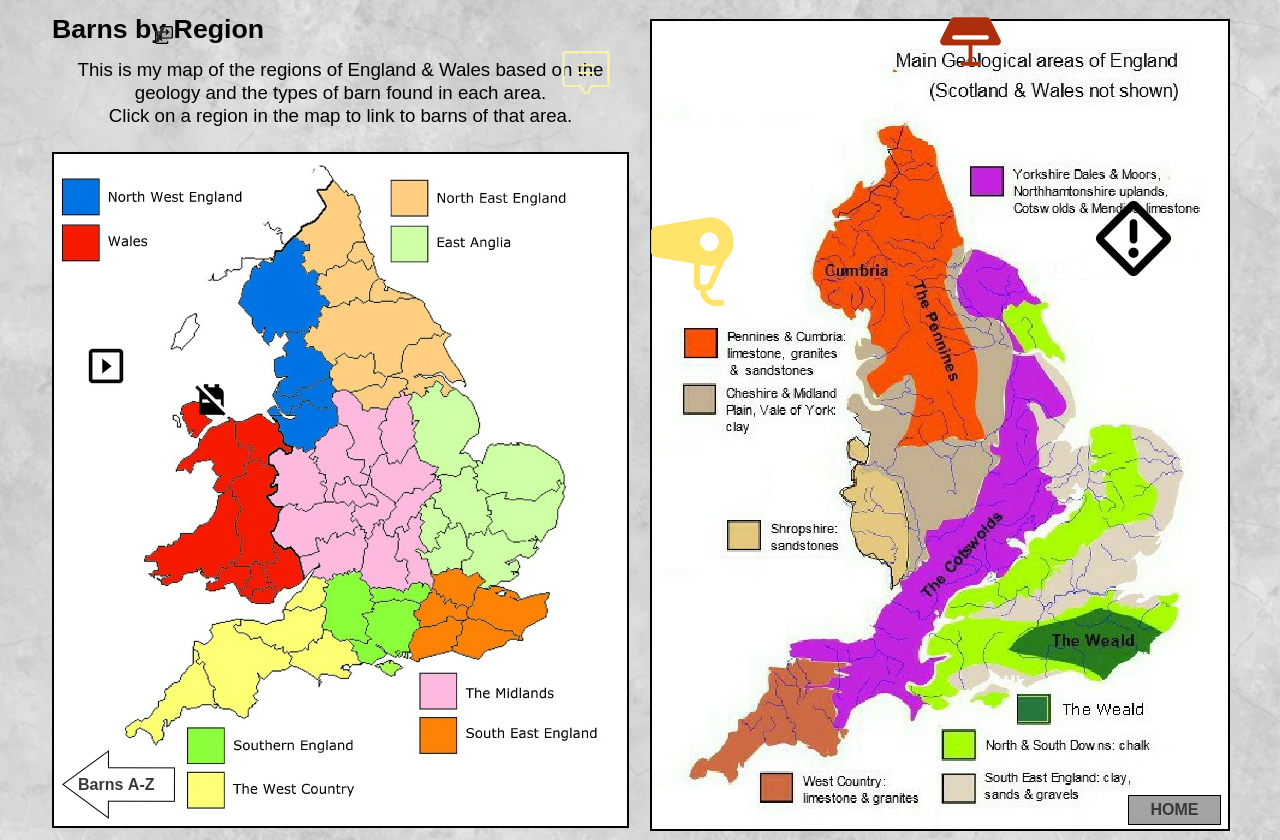 Image resolution: width=1280 pixels, height=840 pixels. Describe the element at coordinates (211, 399) in the screenshot. I see `no backpacks allowed in this area` at that location.